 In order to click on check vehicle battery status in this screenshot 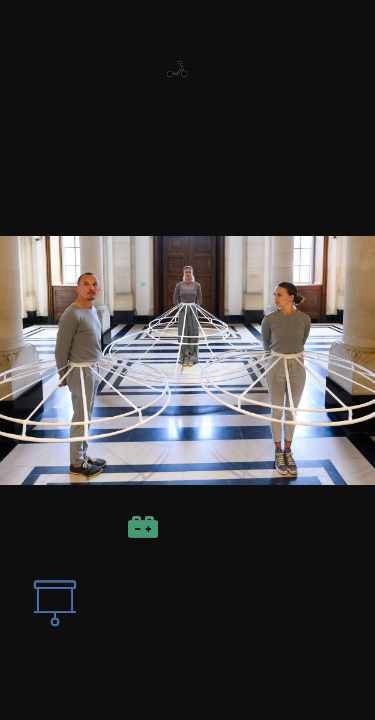, I will do `click(143, 528)`.